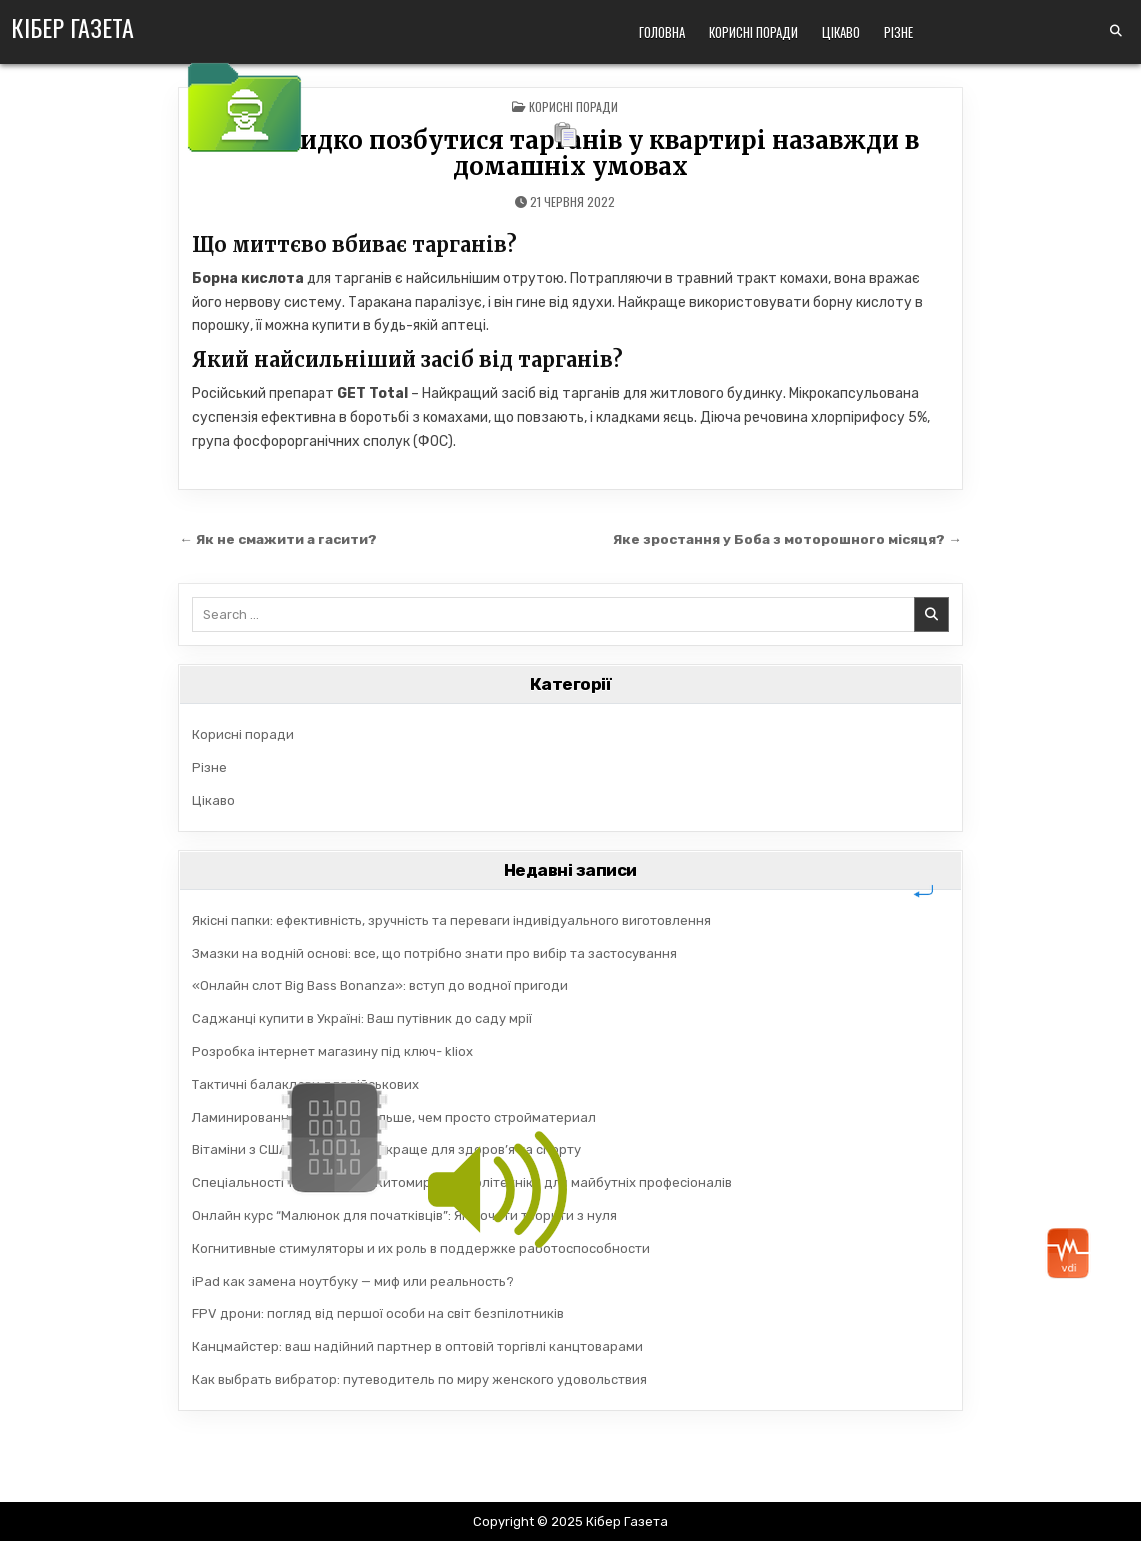 This screenshot has height=1541, width=1141. What do you see at coordinates (923, 890) in the screenshot?
I see `reply to an email message` at bounding box center [923, 890].